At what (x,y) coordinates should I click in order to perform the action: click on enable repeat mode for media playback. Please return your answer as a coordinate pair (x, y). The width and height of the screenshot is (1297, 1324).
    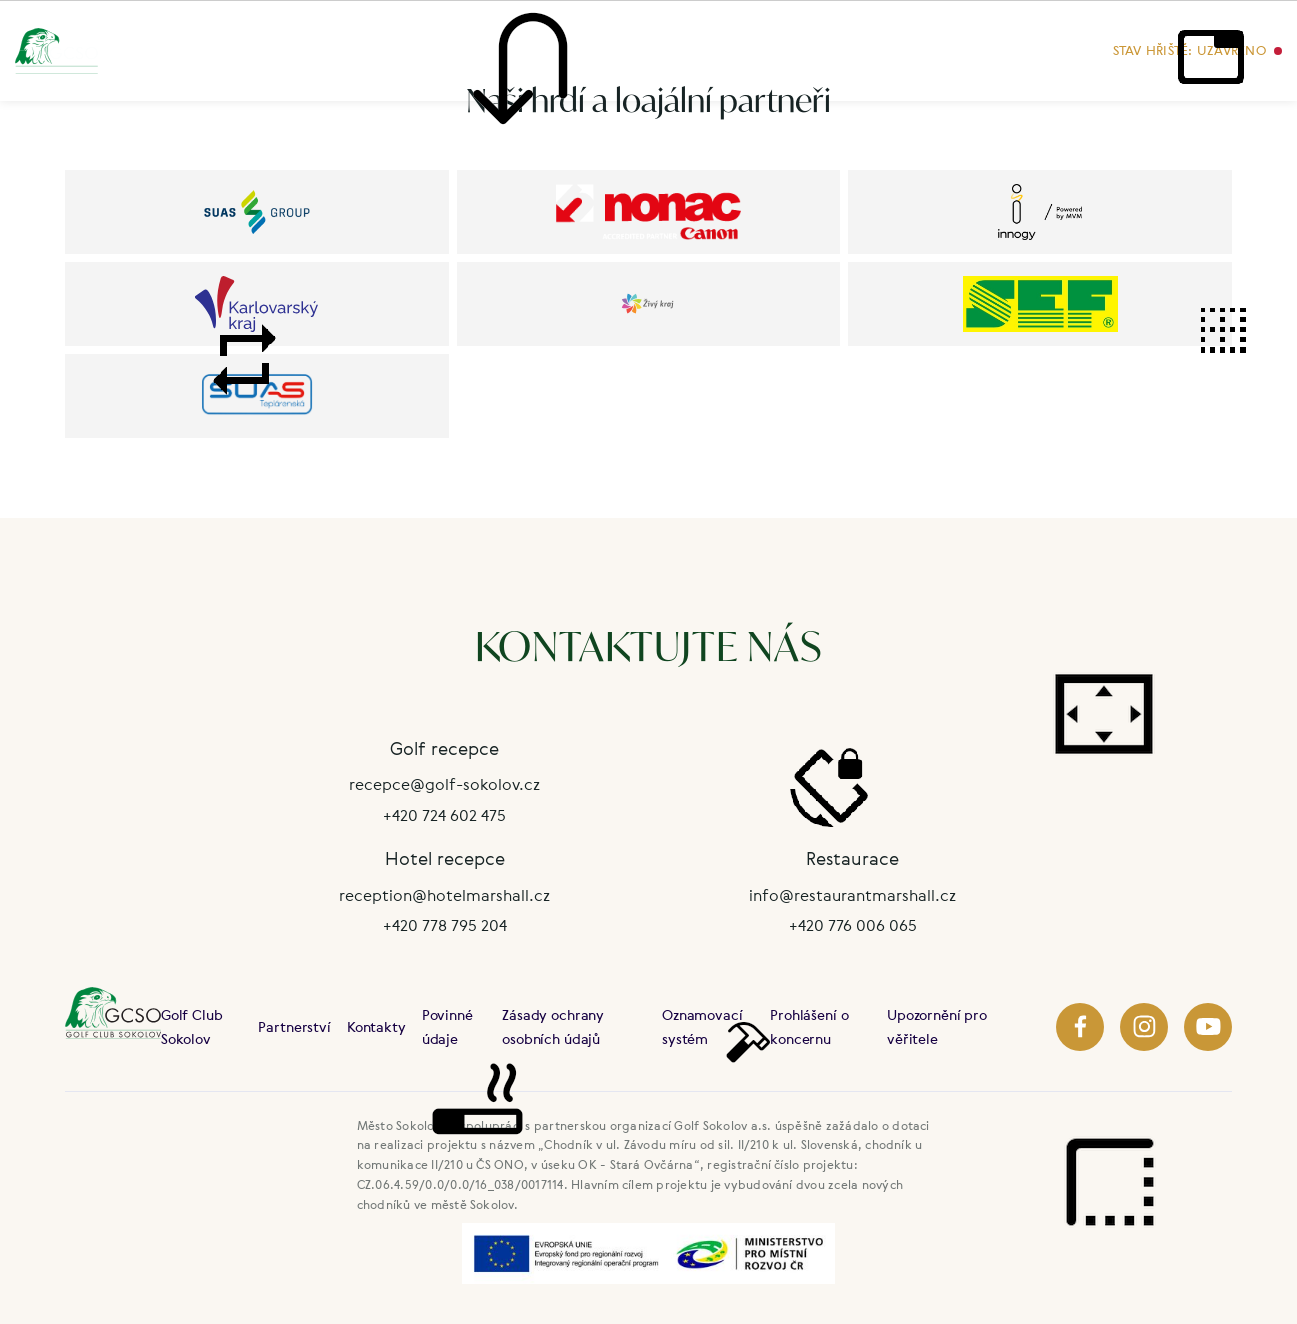
    Looking at the image, I should click on (244, 359).